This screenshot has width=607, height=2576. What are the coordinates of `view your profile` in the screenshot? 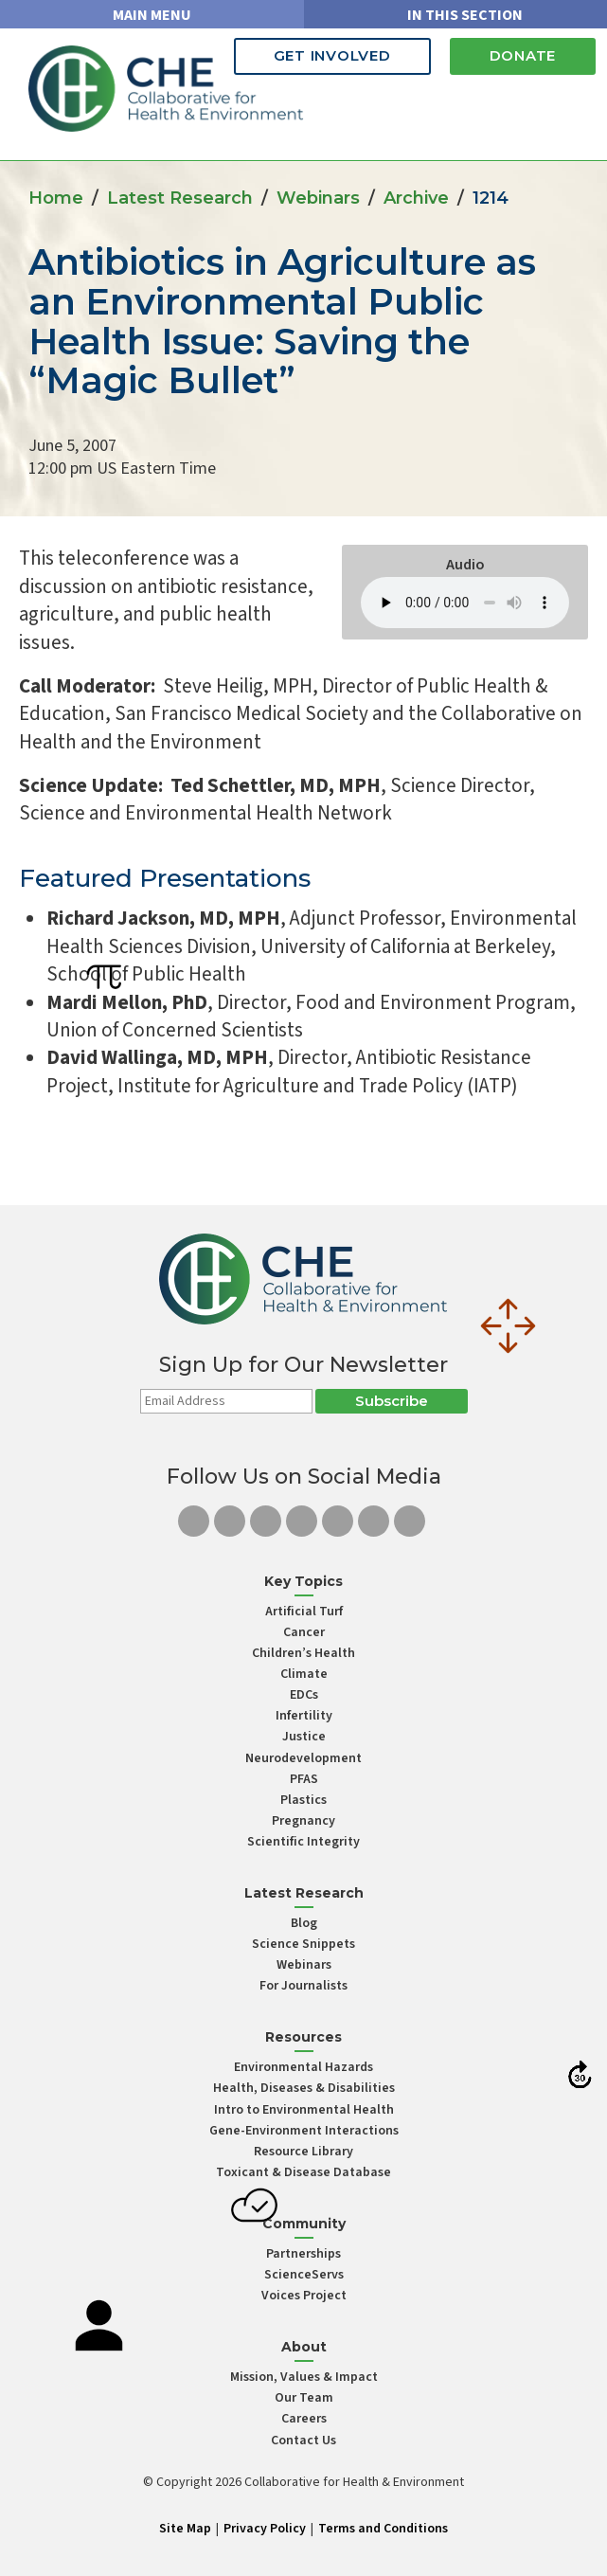 It's located at (98, 2325).